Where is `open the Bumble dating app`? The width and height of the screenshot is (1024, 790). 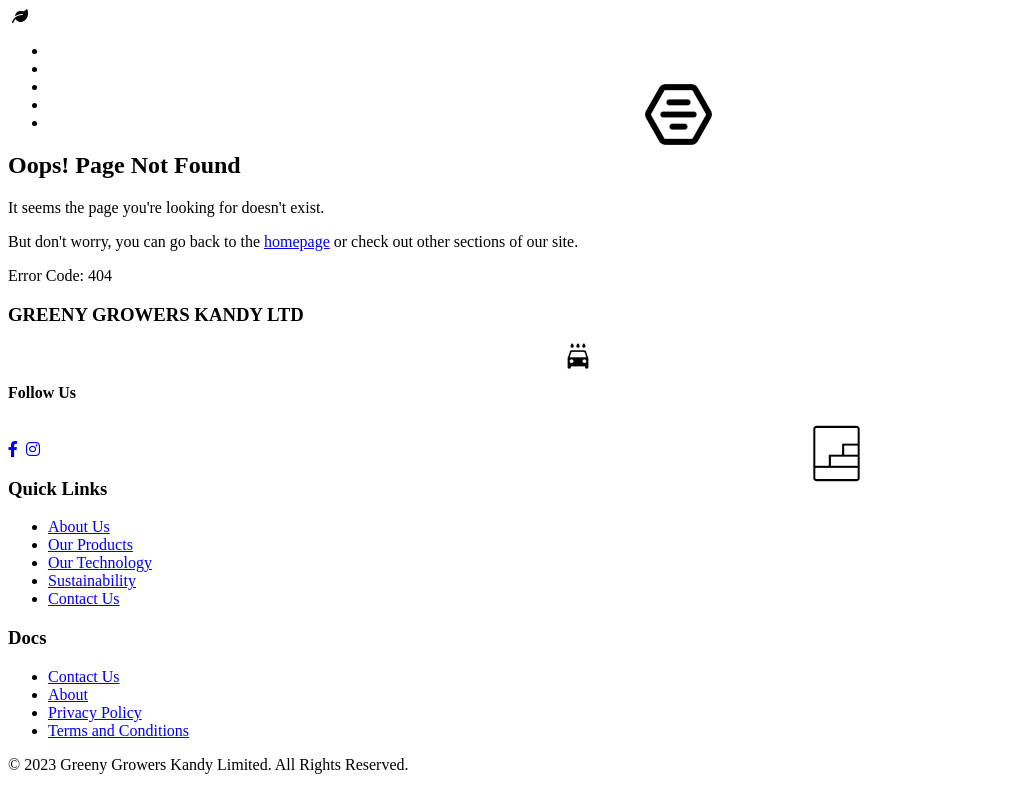 open the Bumble dating app is located at coordinates (678, 114).